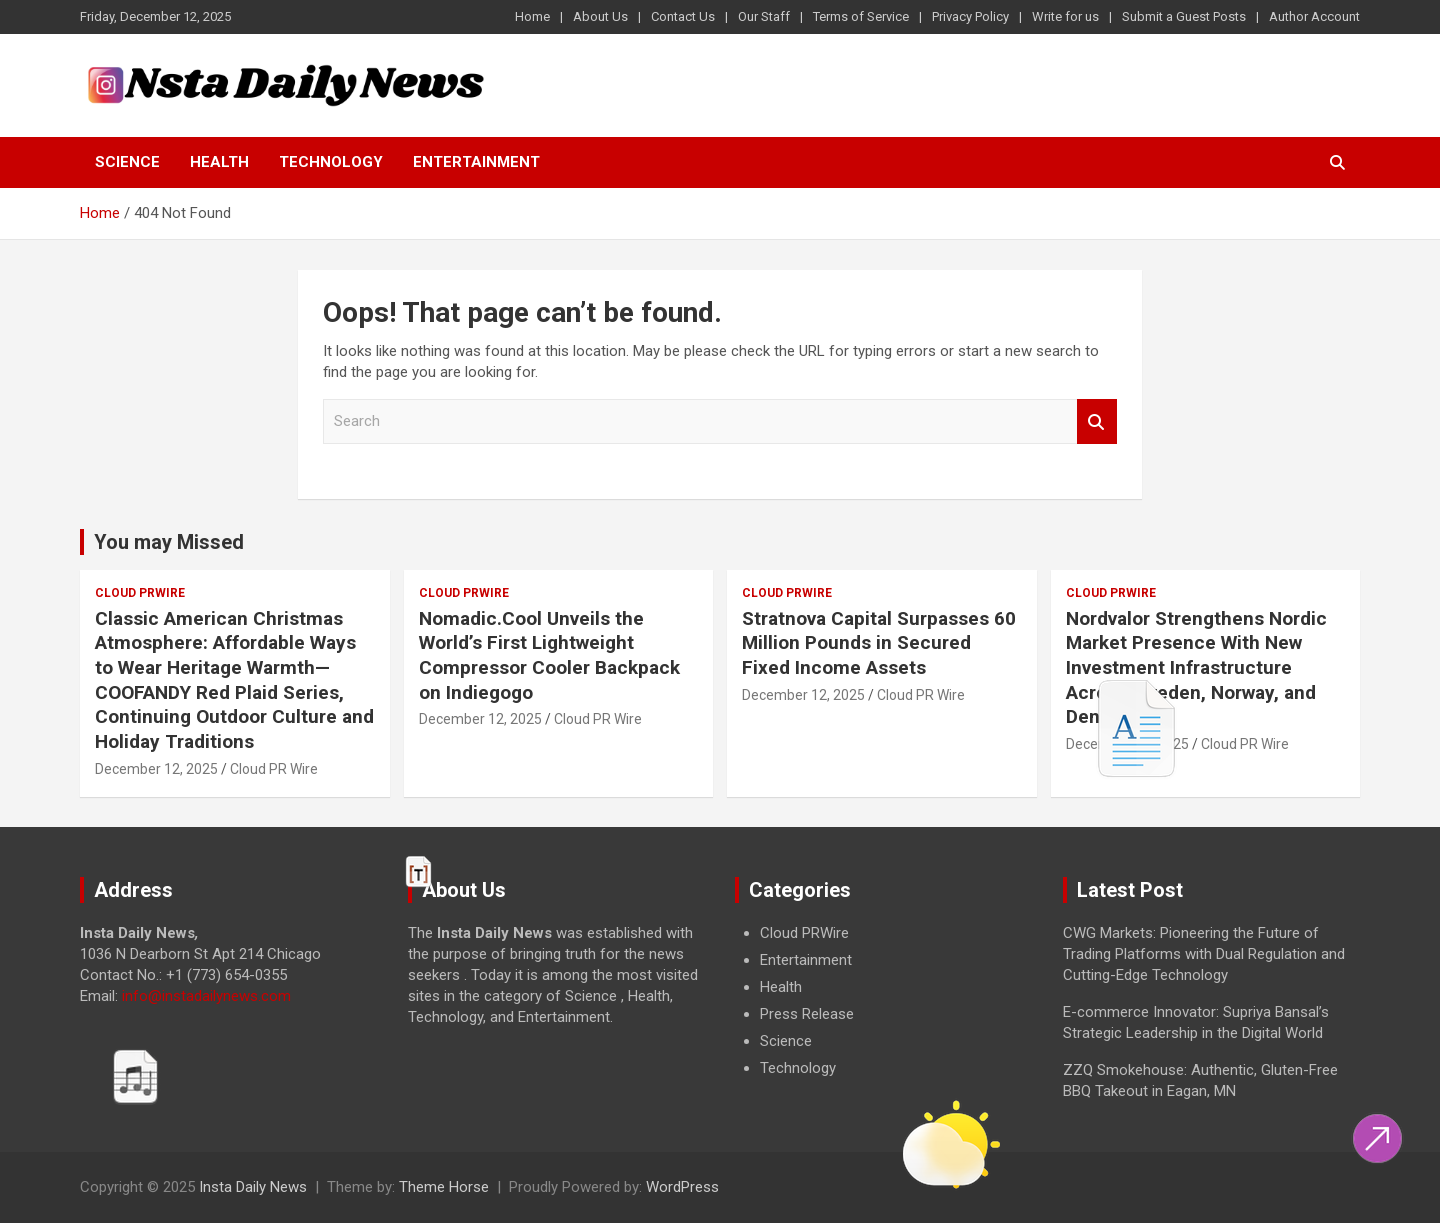 This screenshot has height=1223, width=1440. What do you see at coordinates (1377, 1138) in the screenshot?
I see `indicates a symbolic link or shortcut to another file` at bounding box center [1377, 1138].